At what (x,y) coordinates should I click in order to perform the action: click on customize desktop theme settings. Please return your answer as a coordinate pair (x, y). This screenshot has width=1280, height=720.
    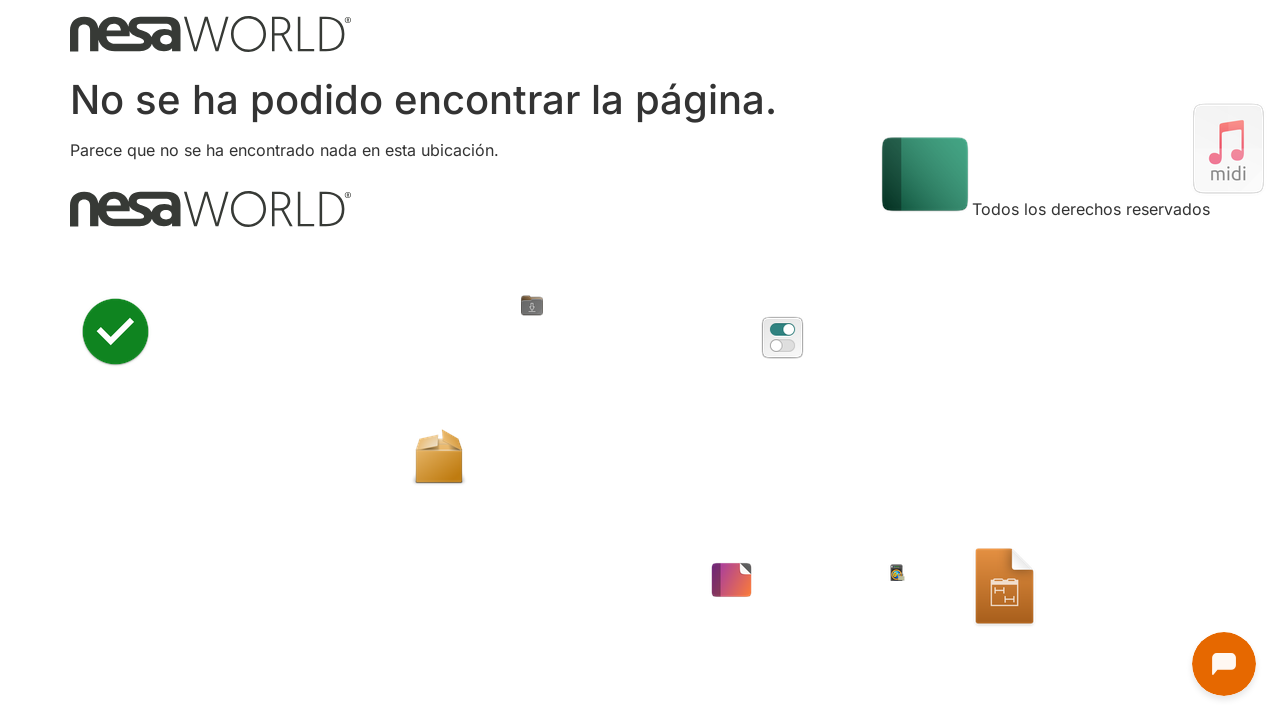
    Looking at the image, I should click on (731, 578).